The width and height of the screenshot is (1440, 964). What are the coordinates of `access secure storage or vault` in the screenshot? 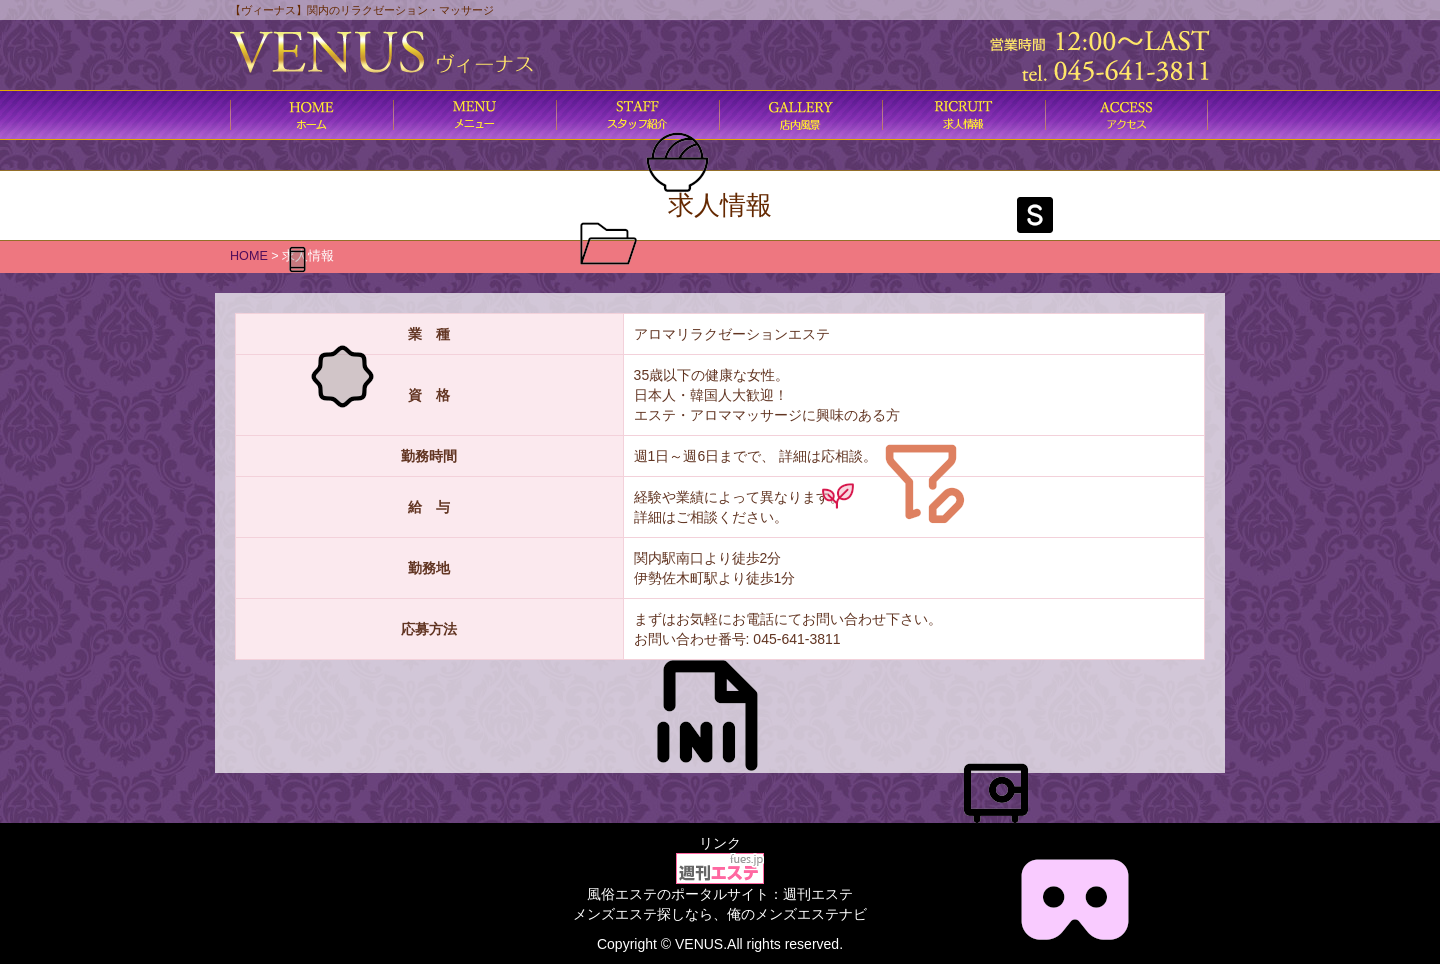 It's located at (996, 791).